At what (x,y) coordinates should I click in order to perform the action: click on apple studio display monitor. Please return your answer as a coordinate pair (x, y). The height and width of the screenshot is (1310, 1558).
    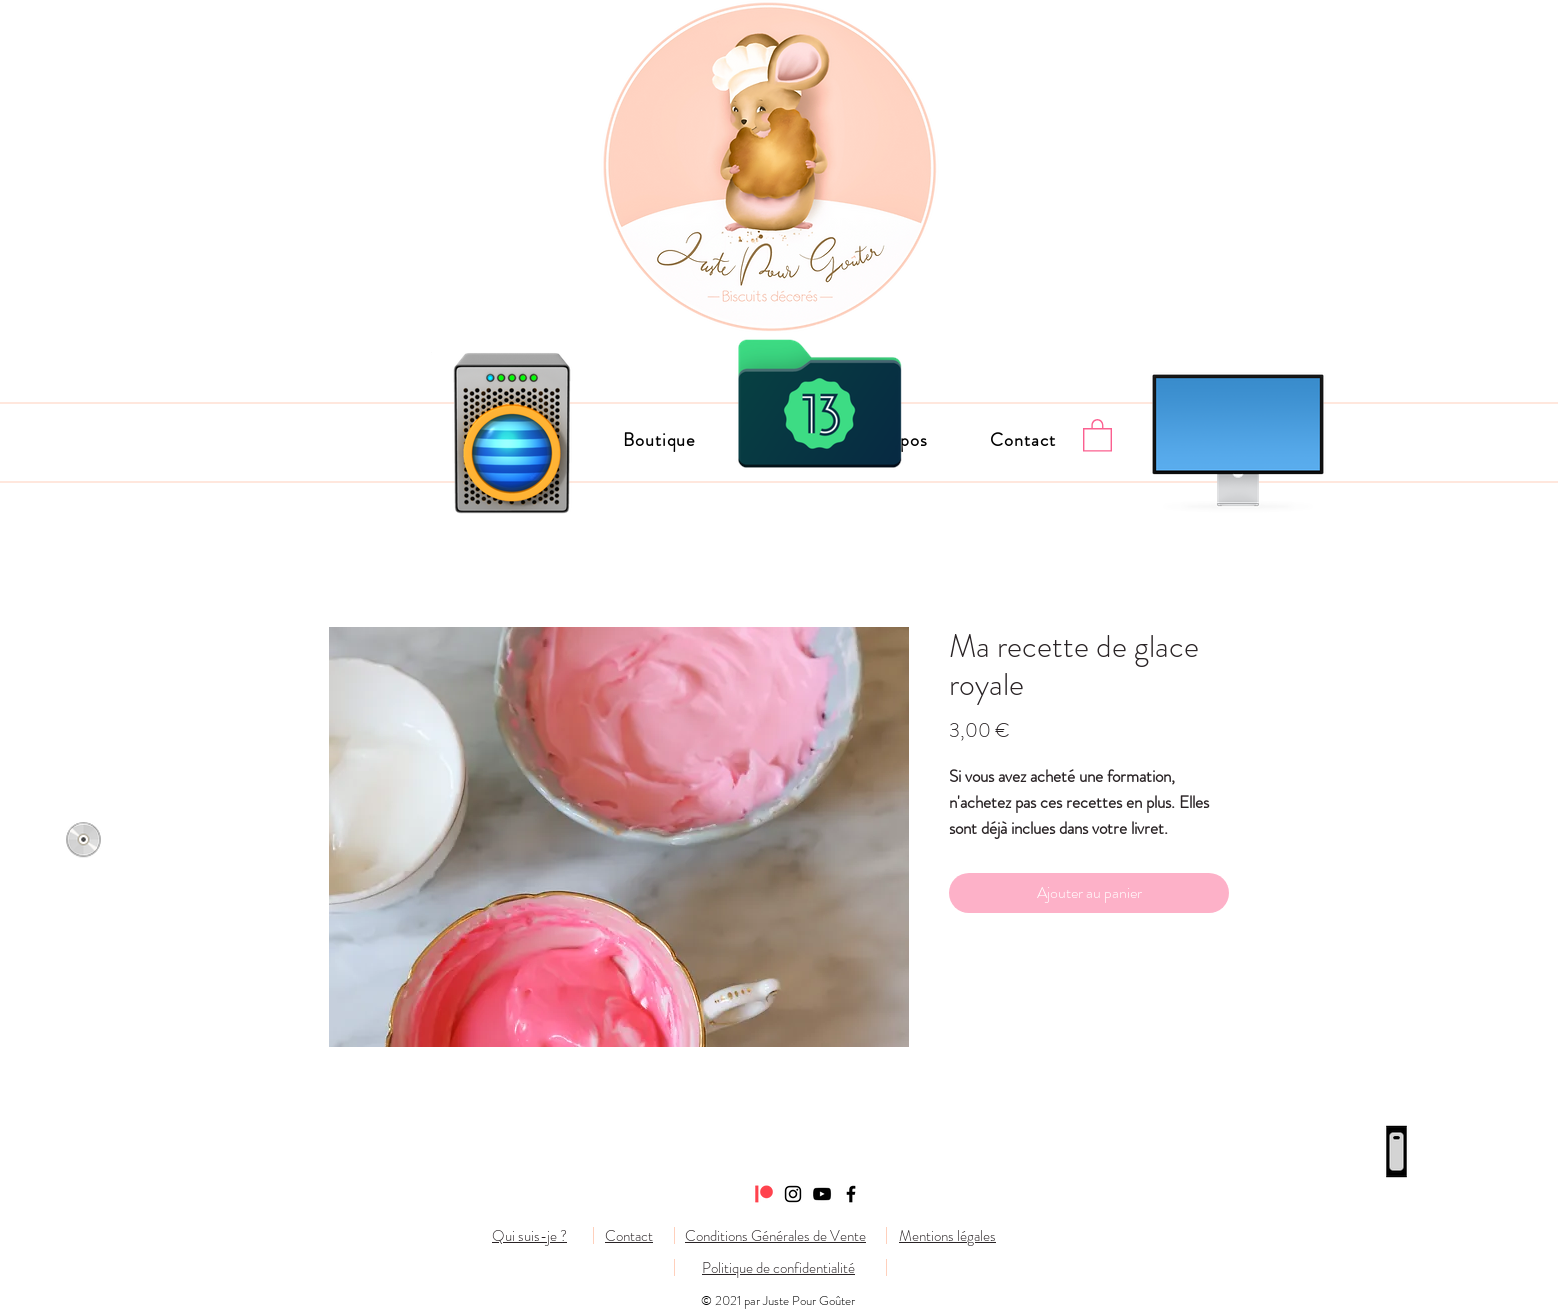
    Looking at the image, I should click on (1238, 431).